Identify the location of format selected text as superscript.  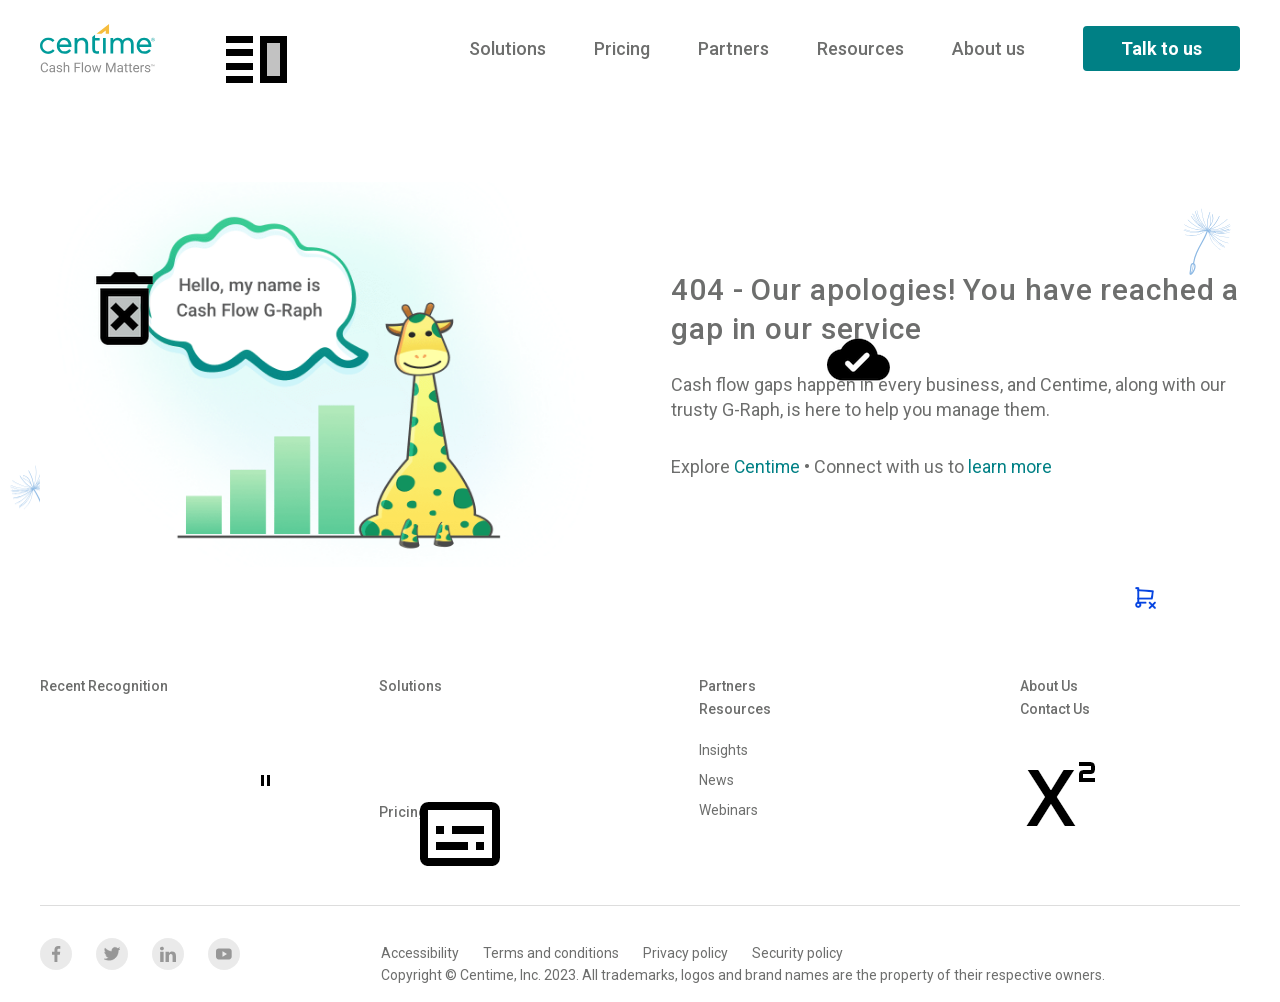
(1051, 794).